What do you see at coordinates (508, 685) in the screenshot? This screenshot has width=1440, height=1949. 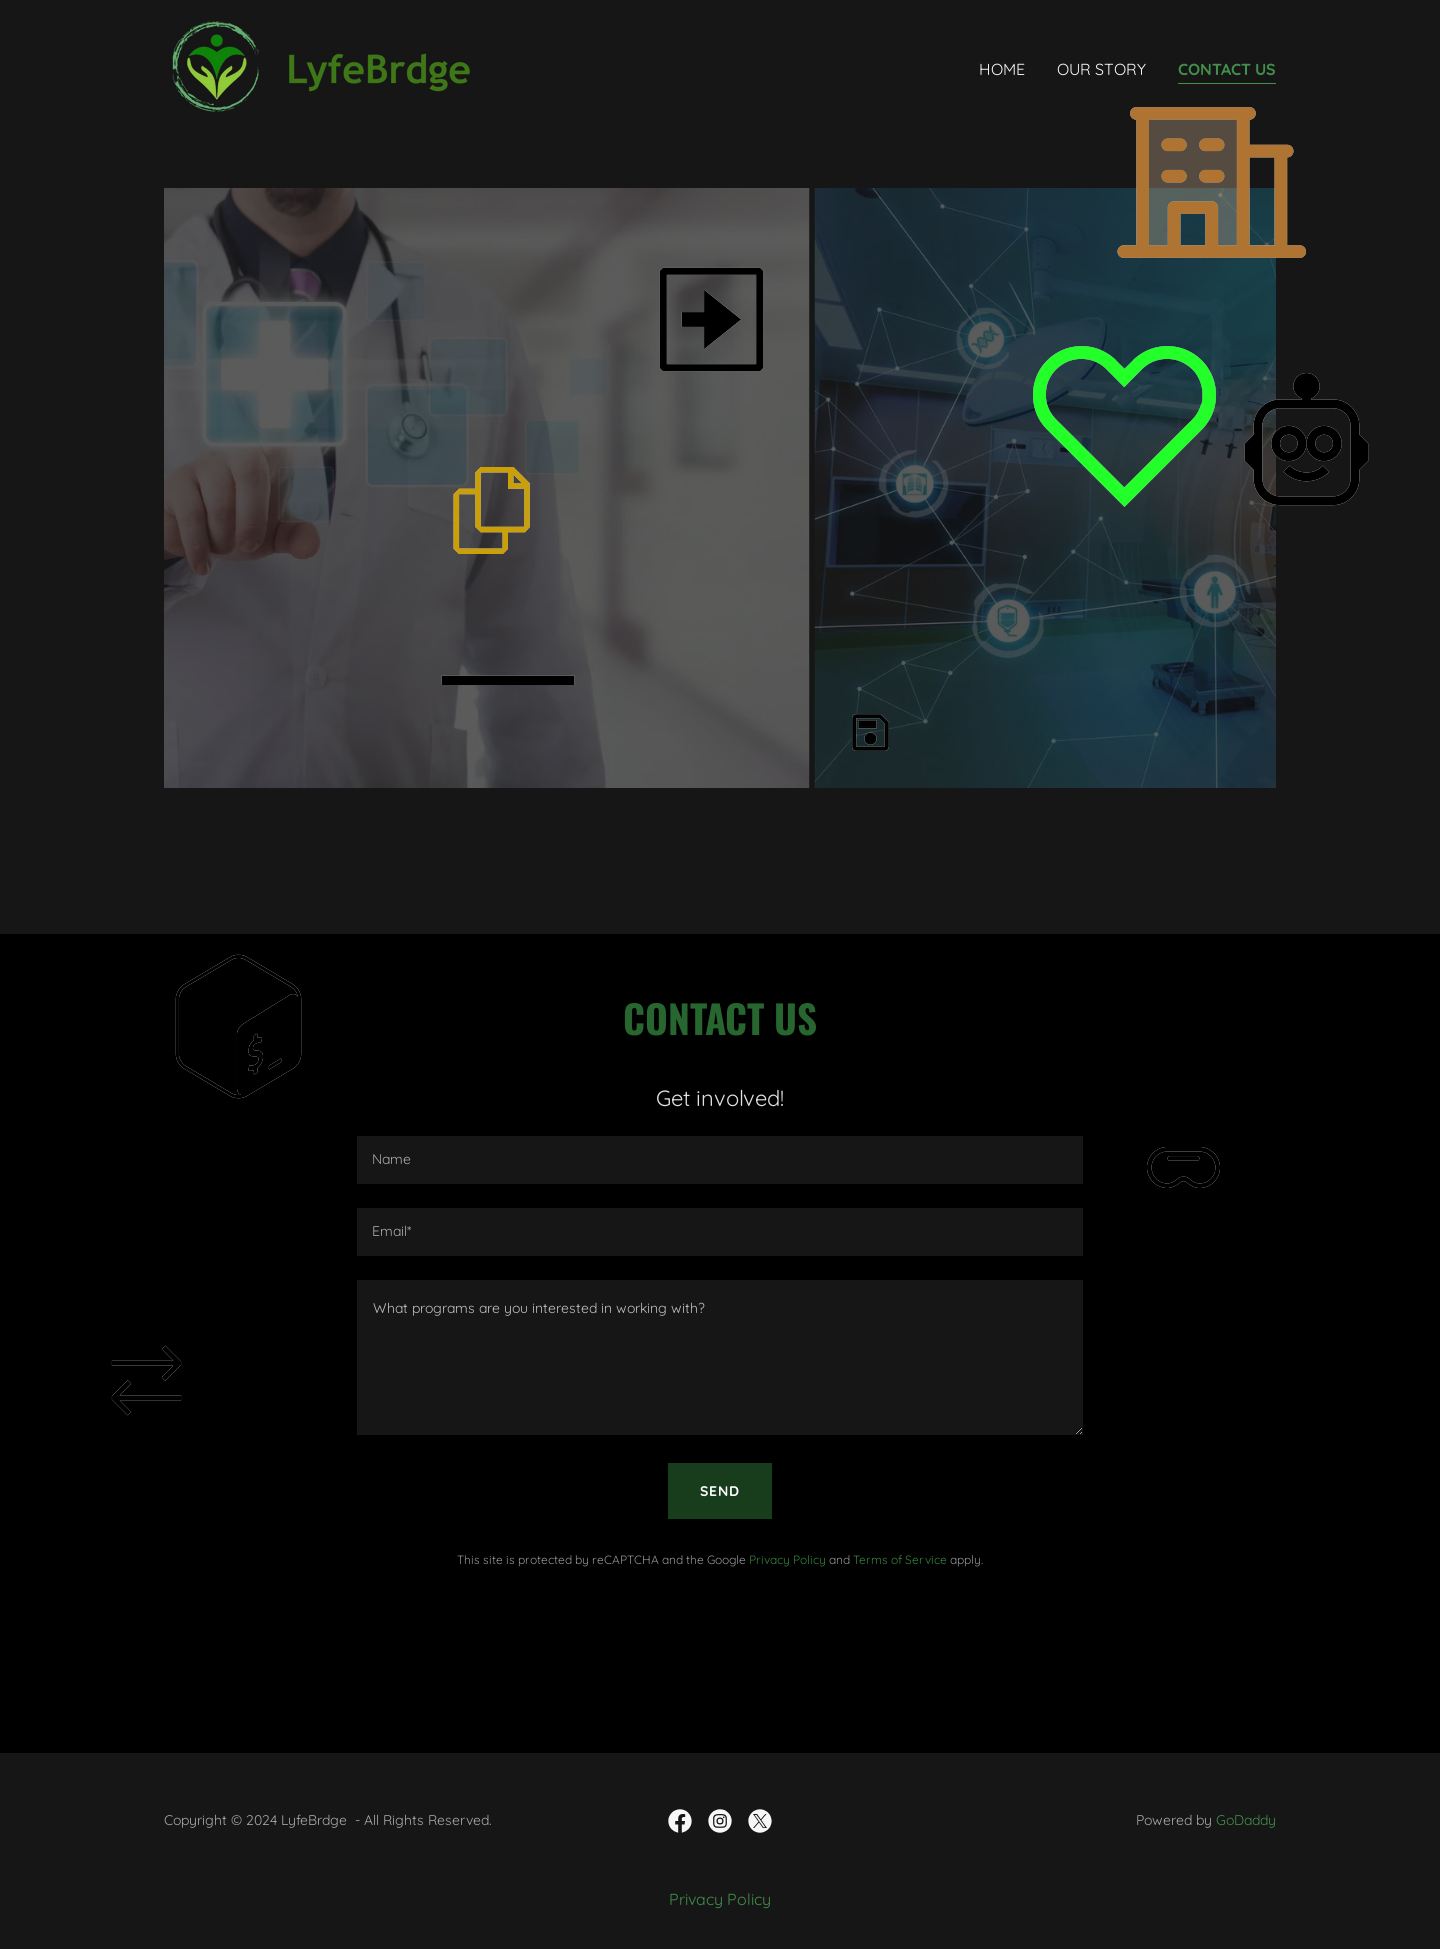 I see `remove an item from a list` at bounding box center [508, 685].